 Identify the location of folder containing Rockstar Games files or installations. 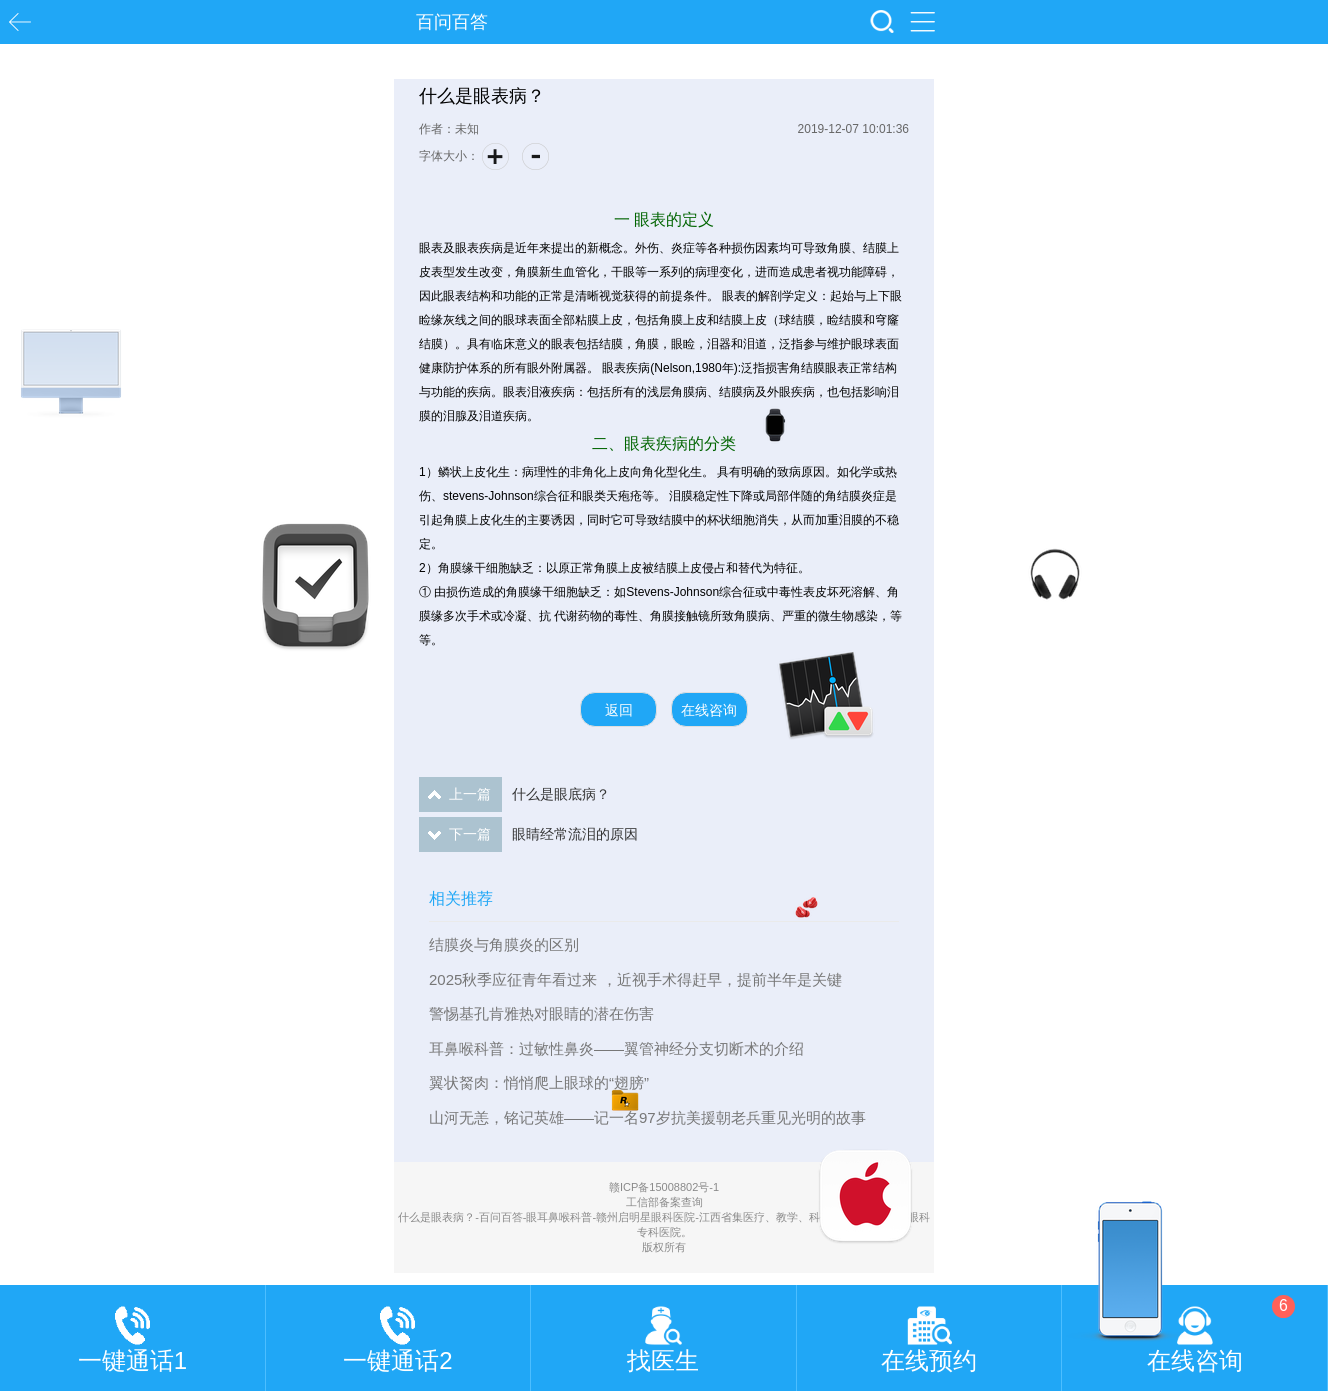
(625, 1101).